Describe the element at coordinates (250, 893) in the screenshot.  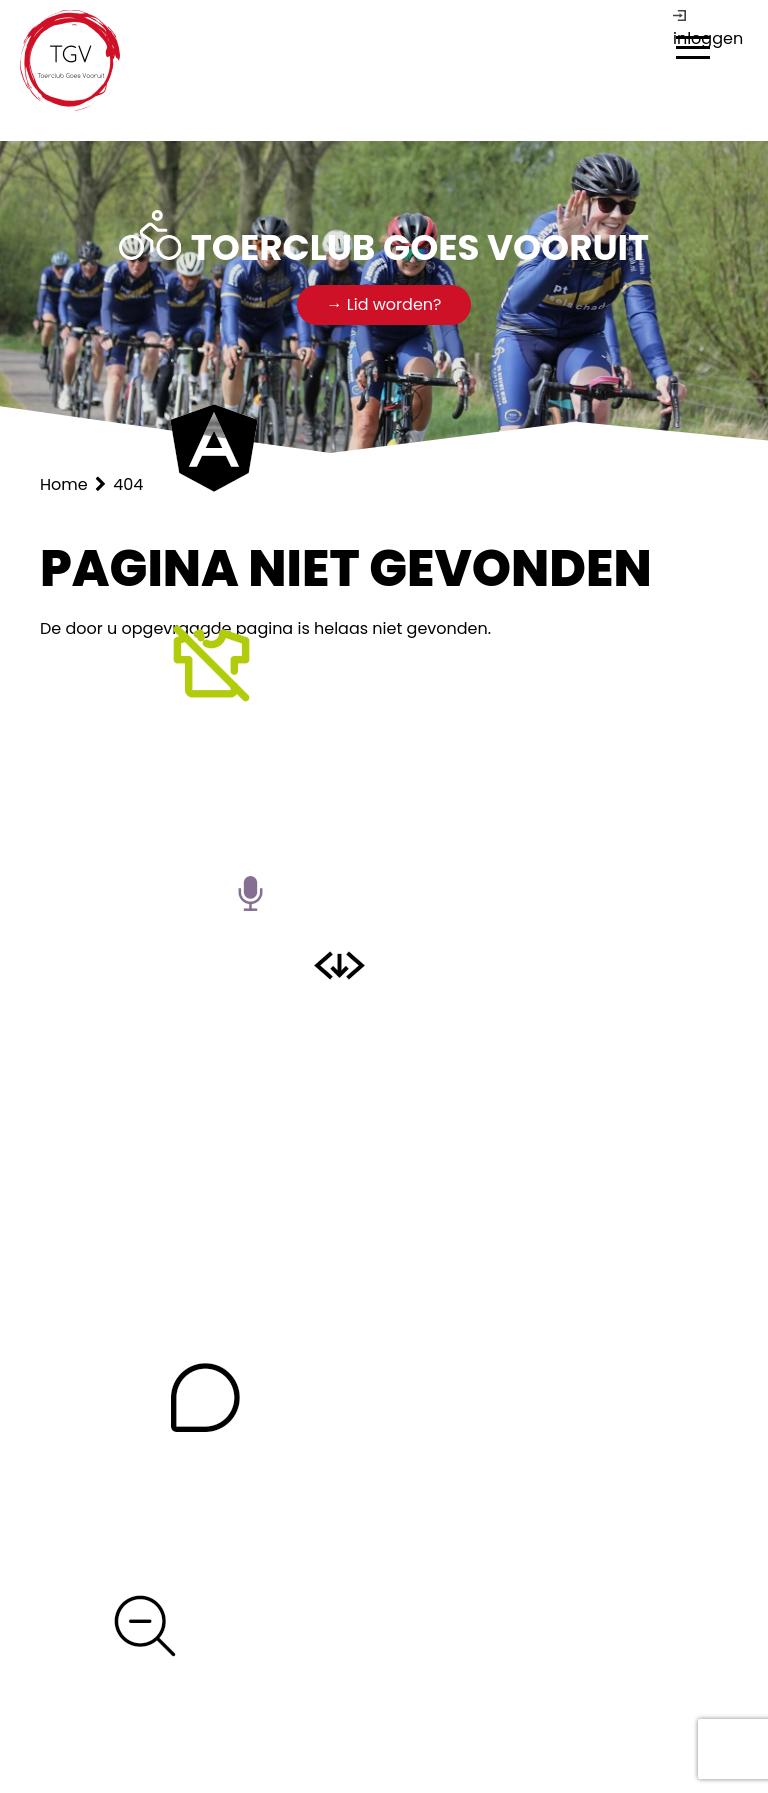
I see `tap to start voice input` at that location.